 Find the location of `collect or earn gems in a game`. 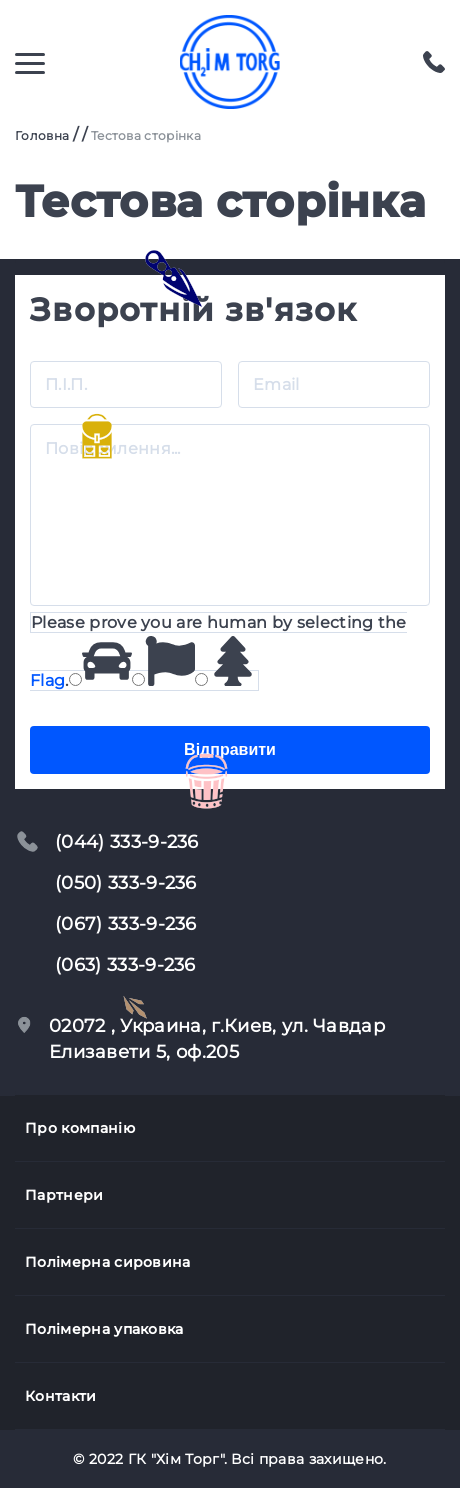

collect or earn gems in a game is located at coordinates (135, 1007).